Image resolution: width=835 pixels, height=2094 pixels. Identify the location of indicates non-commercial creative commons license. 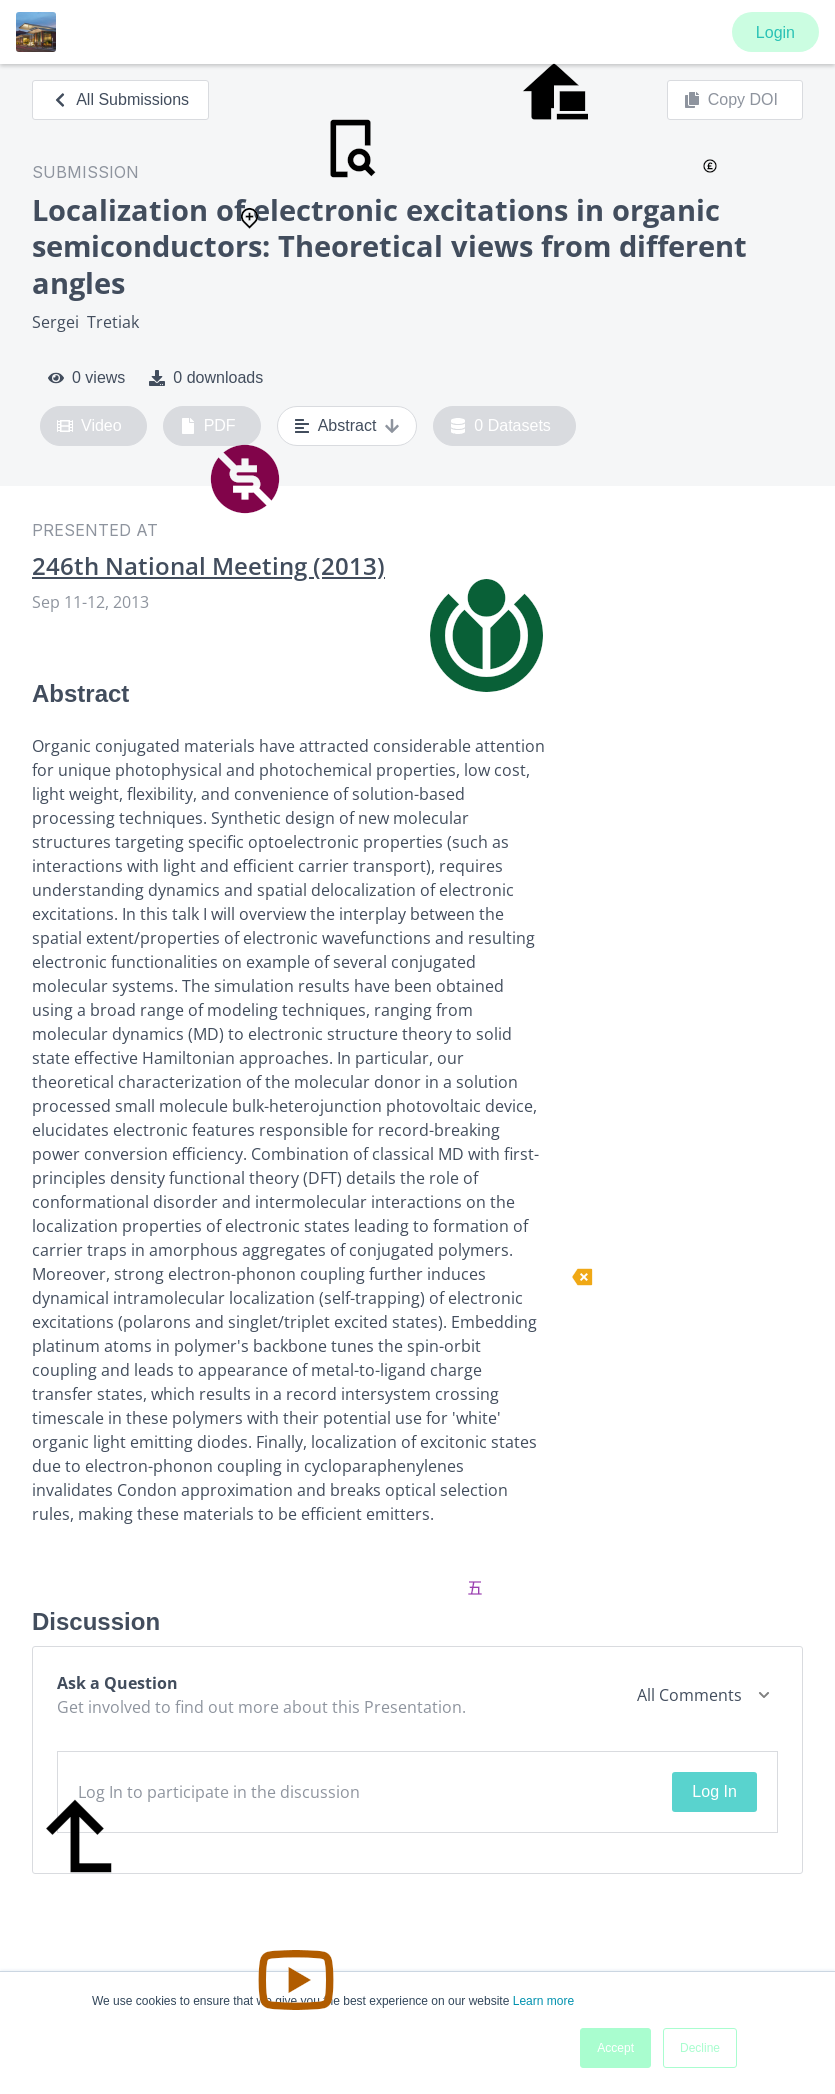
(245, 479).